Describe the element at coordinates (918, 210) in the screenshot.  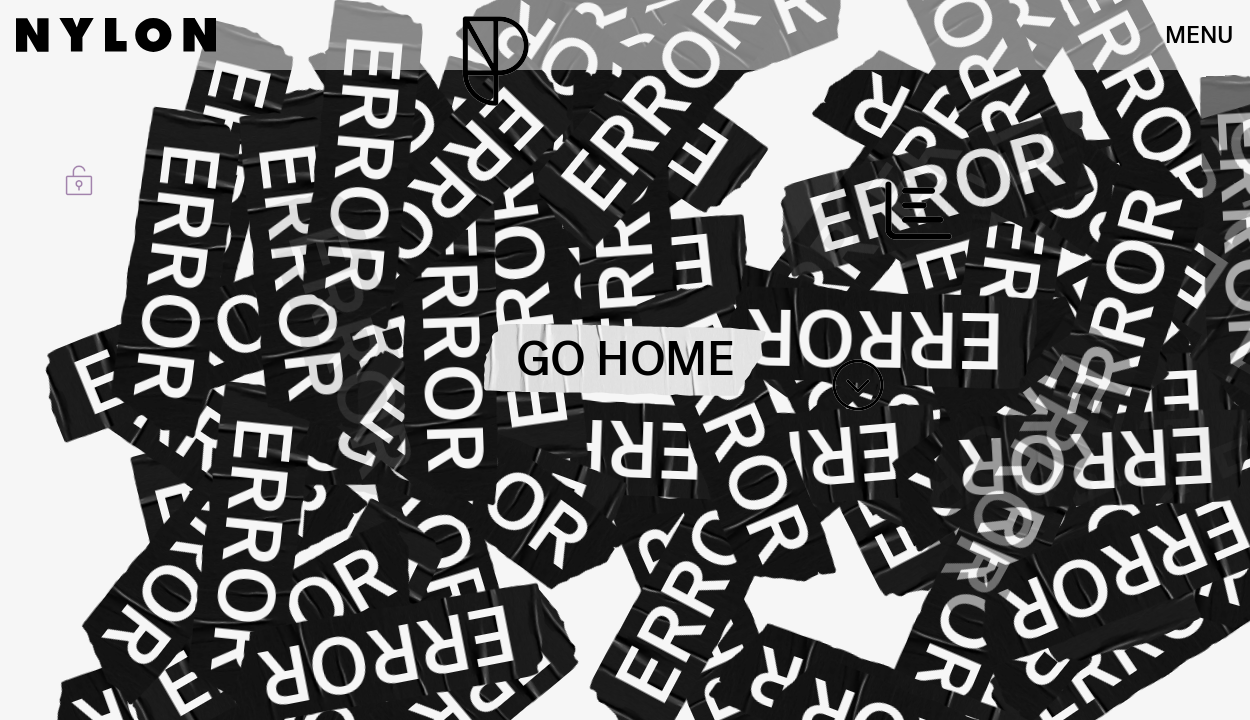
I see `view analytics or statistics` at that location.